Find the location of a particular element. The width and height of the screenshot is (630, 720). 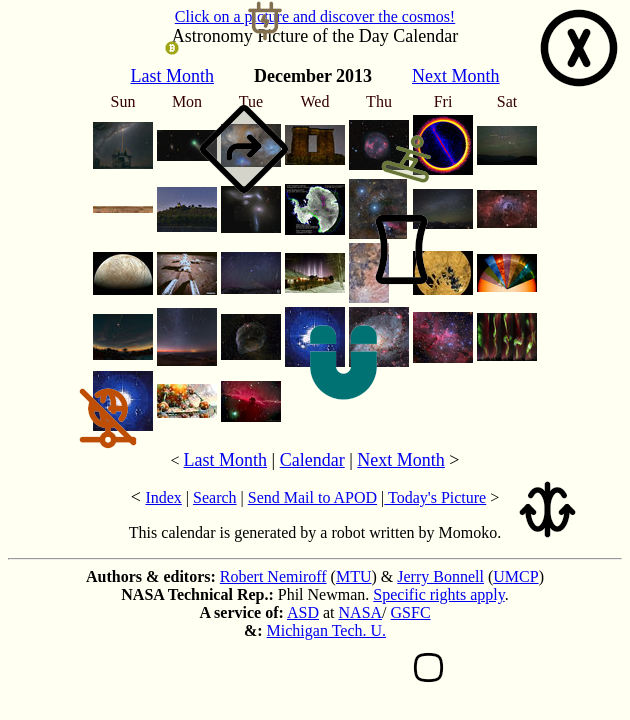

close or cancel an action is located at coordinates (579, 48).